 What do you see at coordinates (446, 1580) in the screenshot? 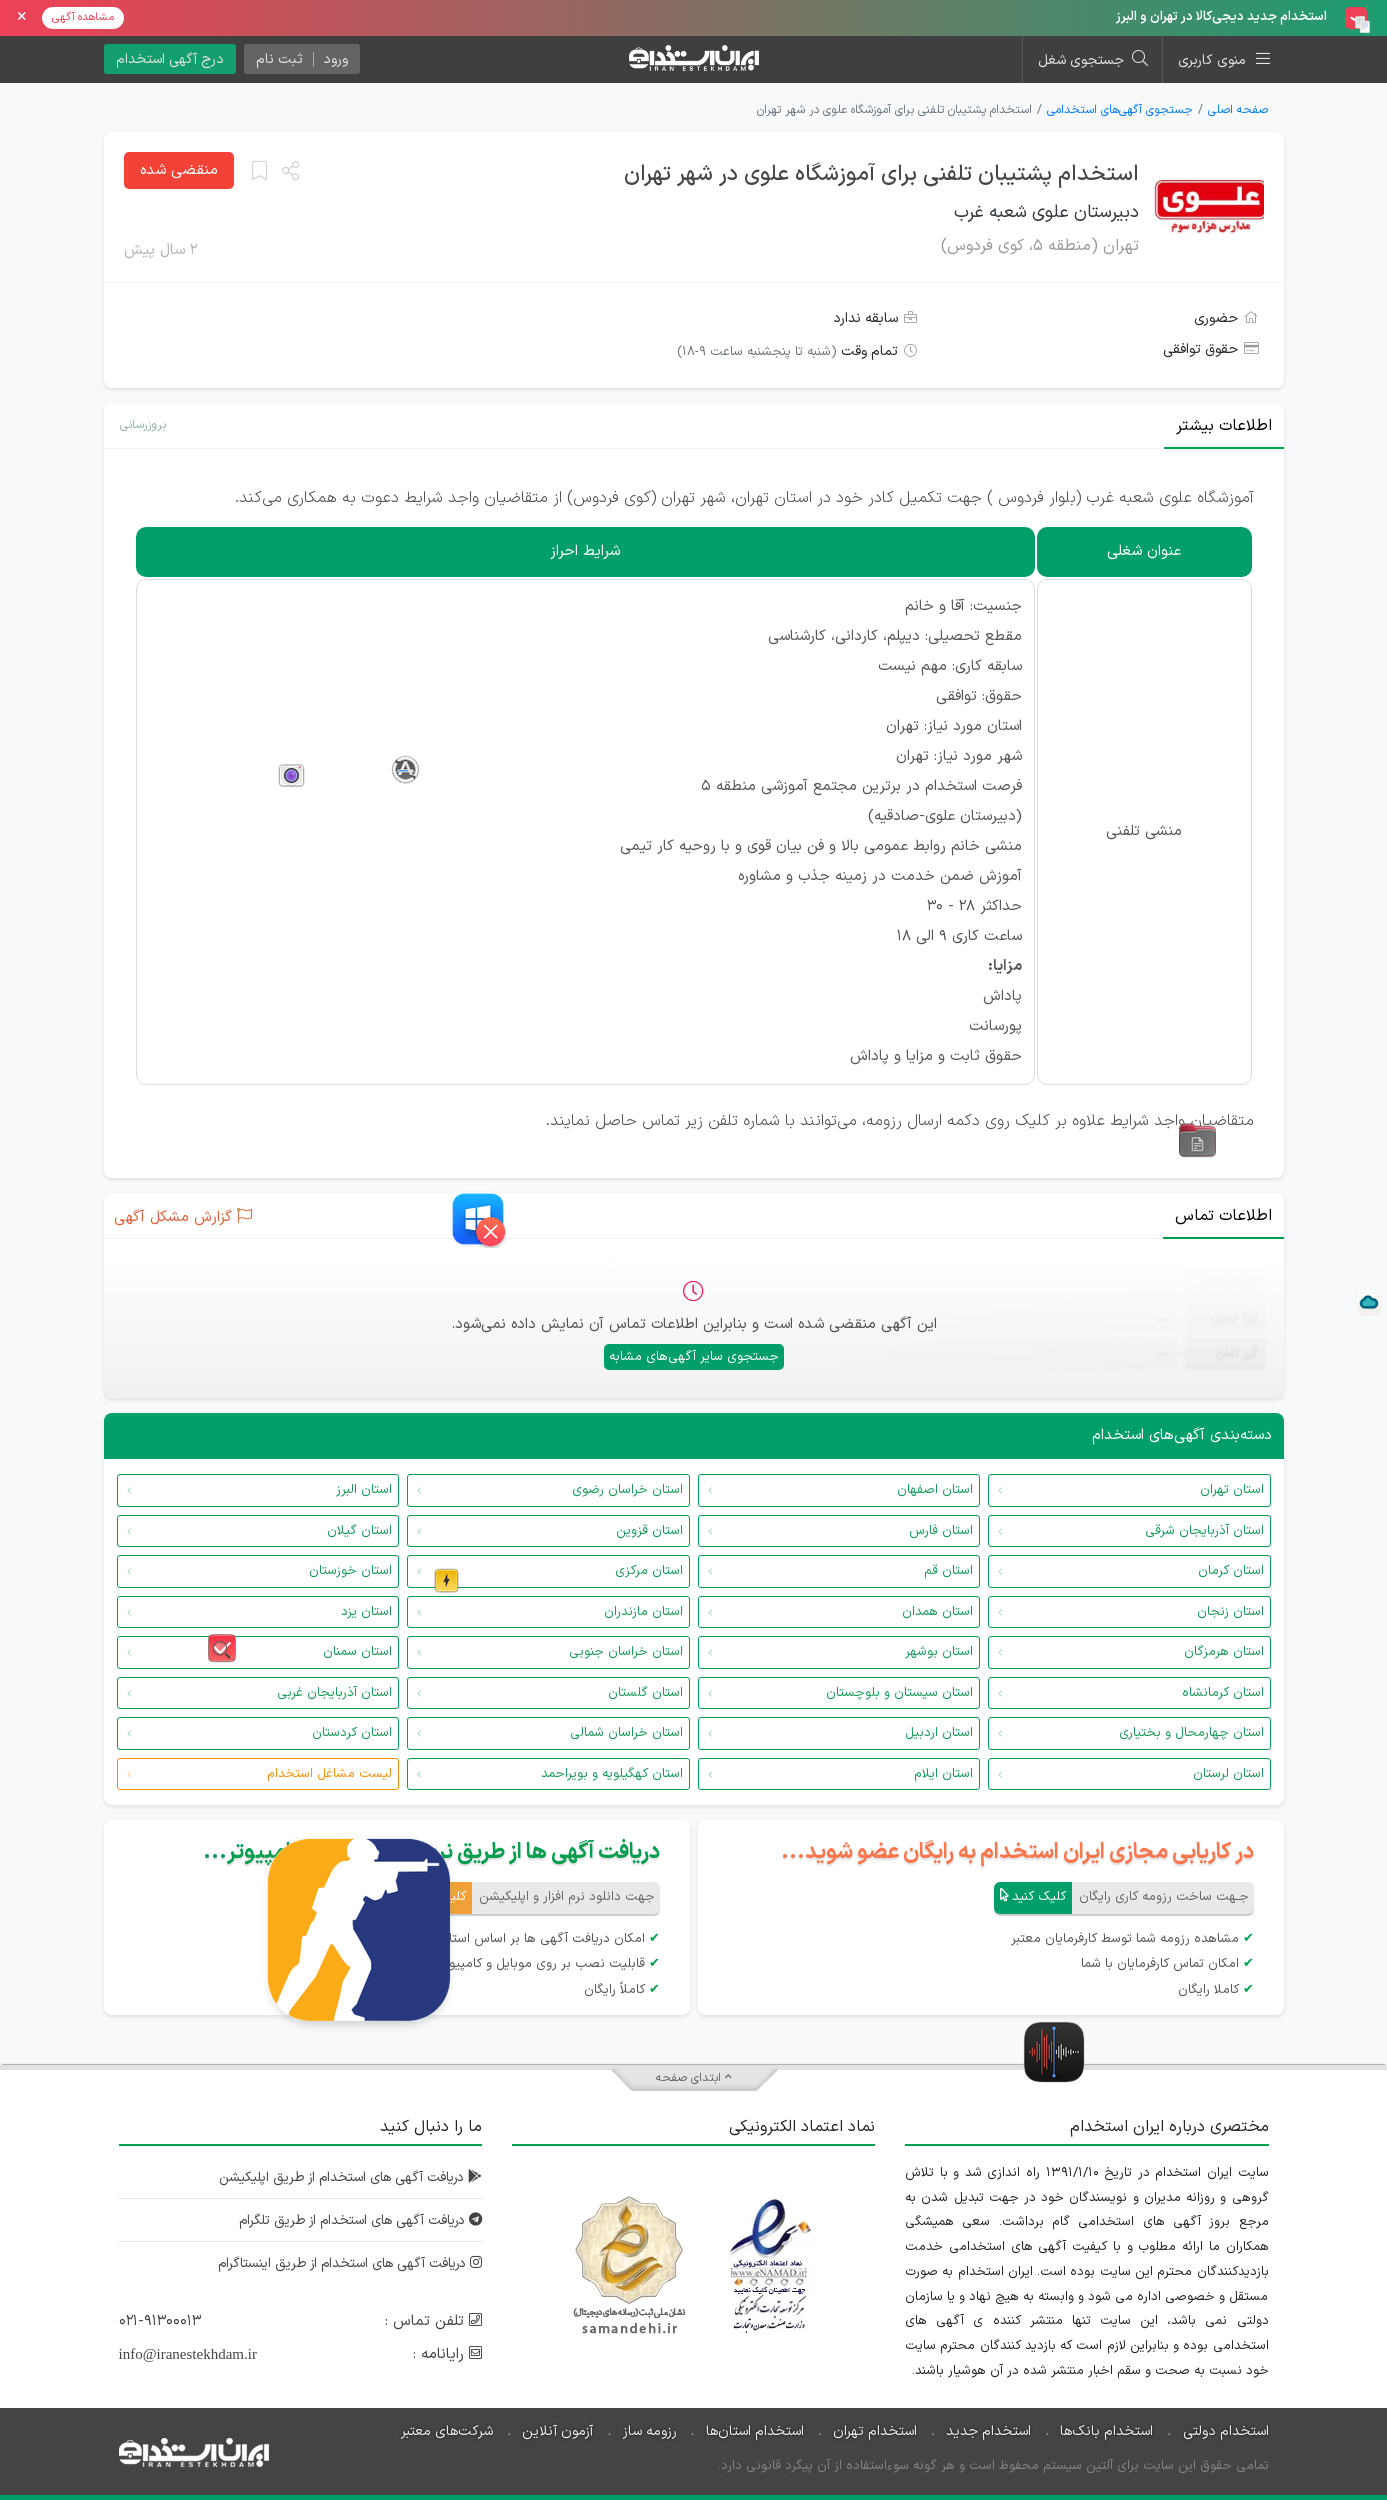
I see `access power management settings` at bounding box center [446, 1580].